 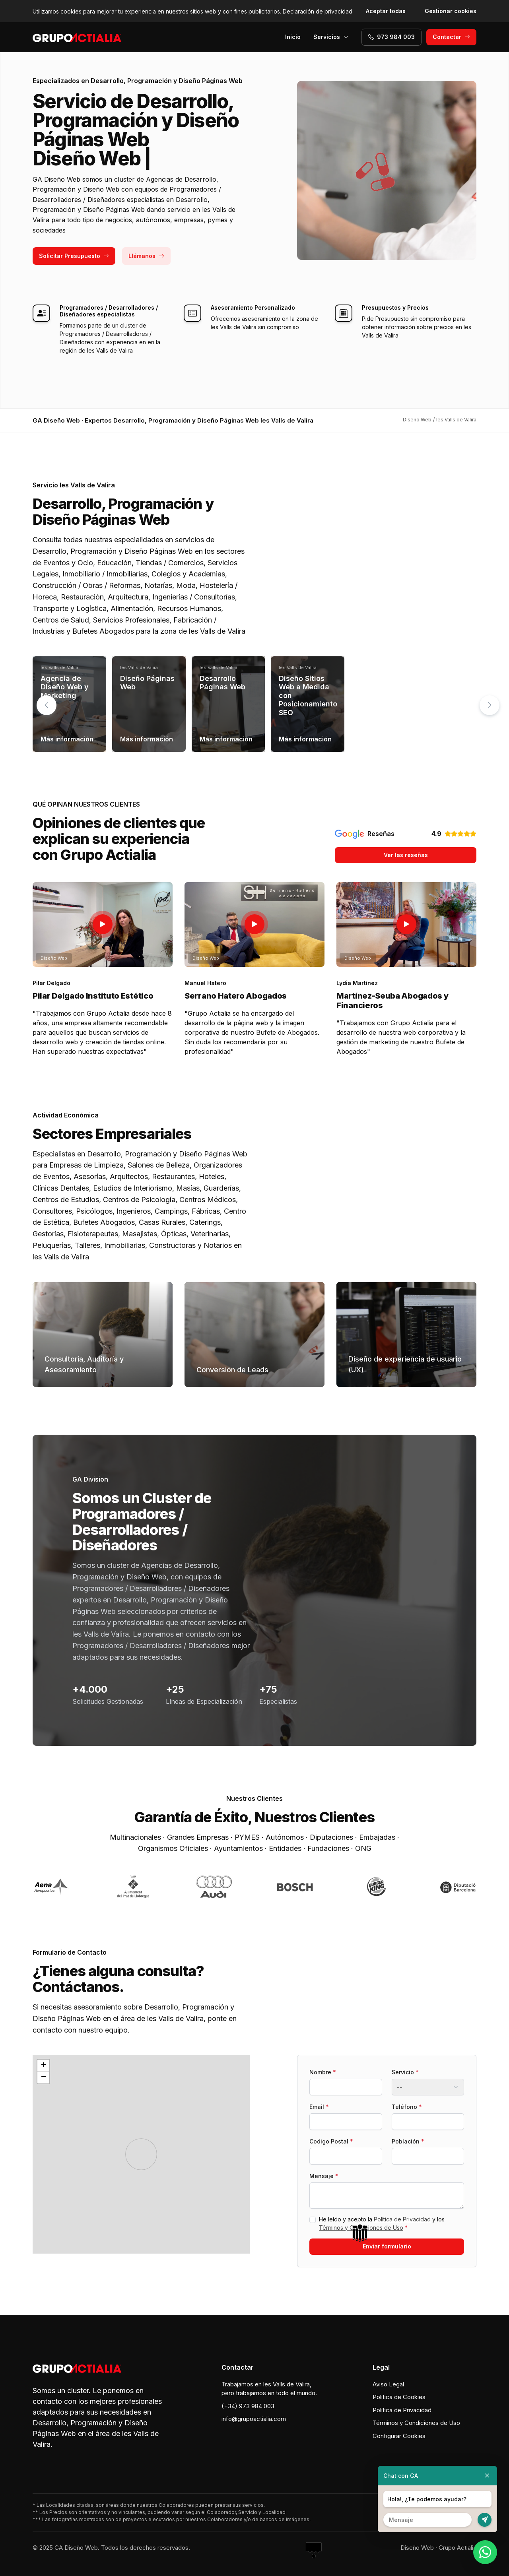 I want to click on select ancient roman armor piece, so click(x=360, y=2233).